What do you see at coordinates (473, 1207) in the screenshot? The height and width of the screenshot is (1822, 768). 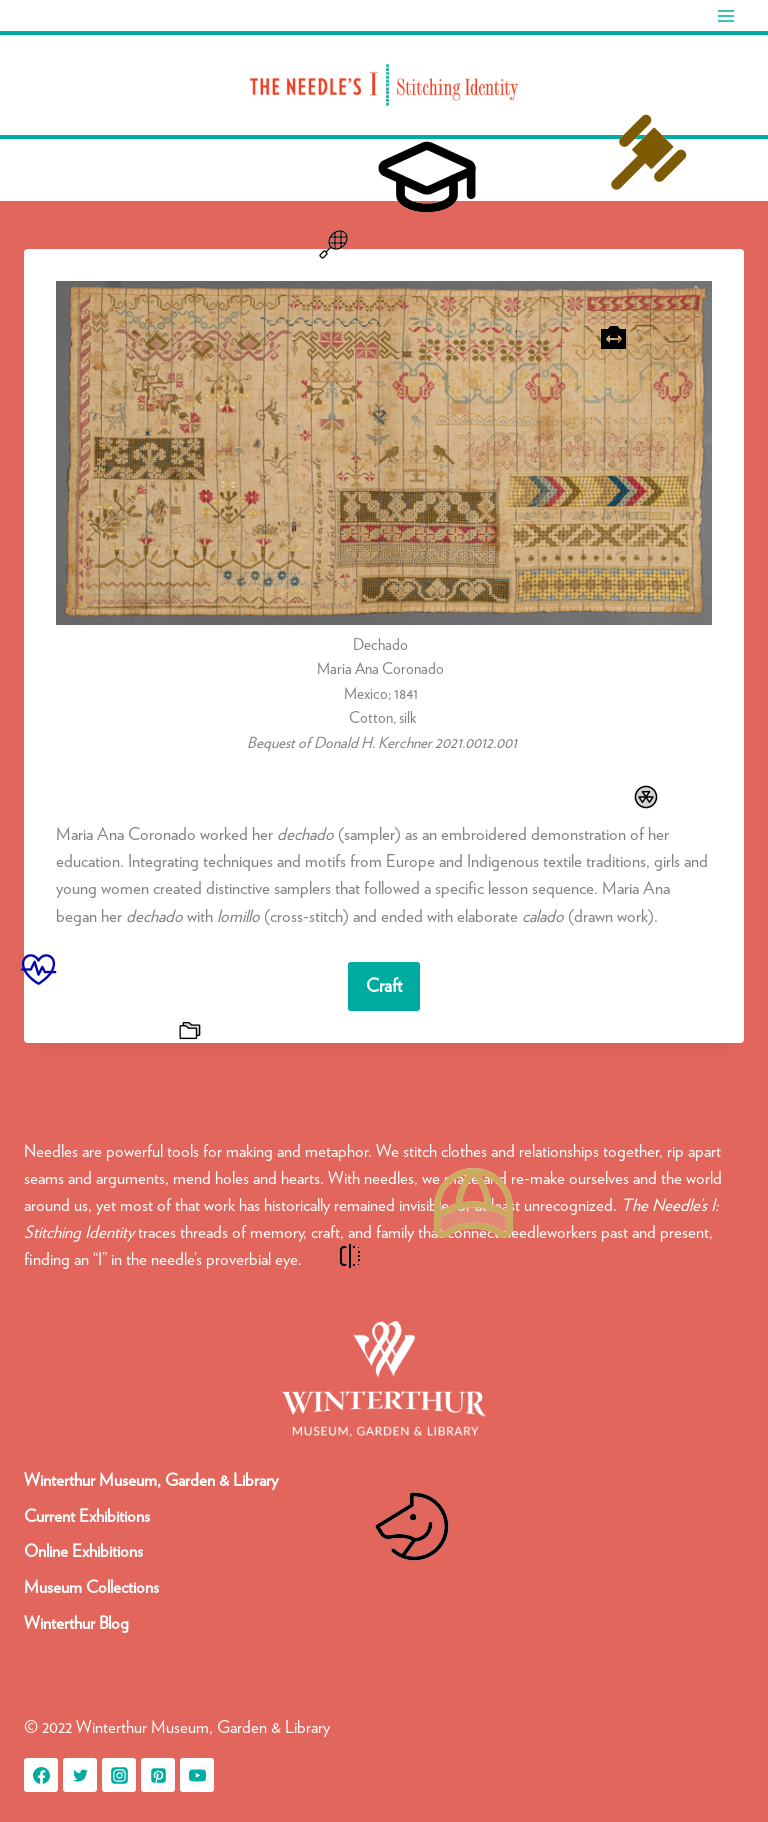 I see `browse hats or headwear options` at bounding box center [473, 1207].